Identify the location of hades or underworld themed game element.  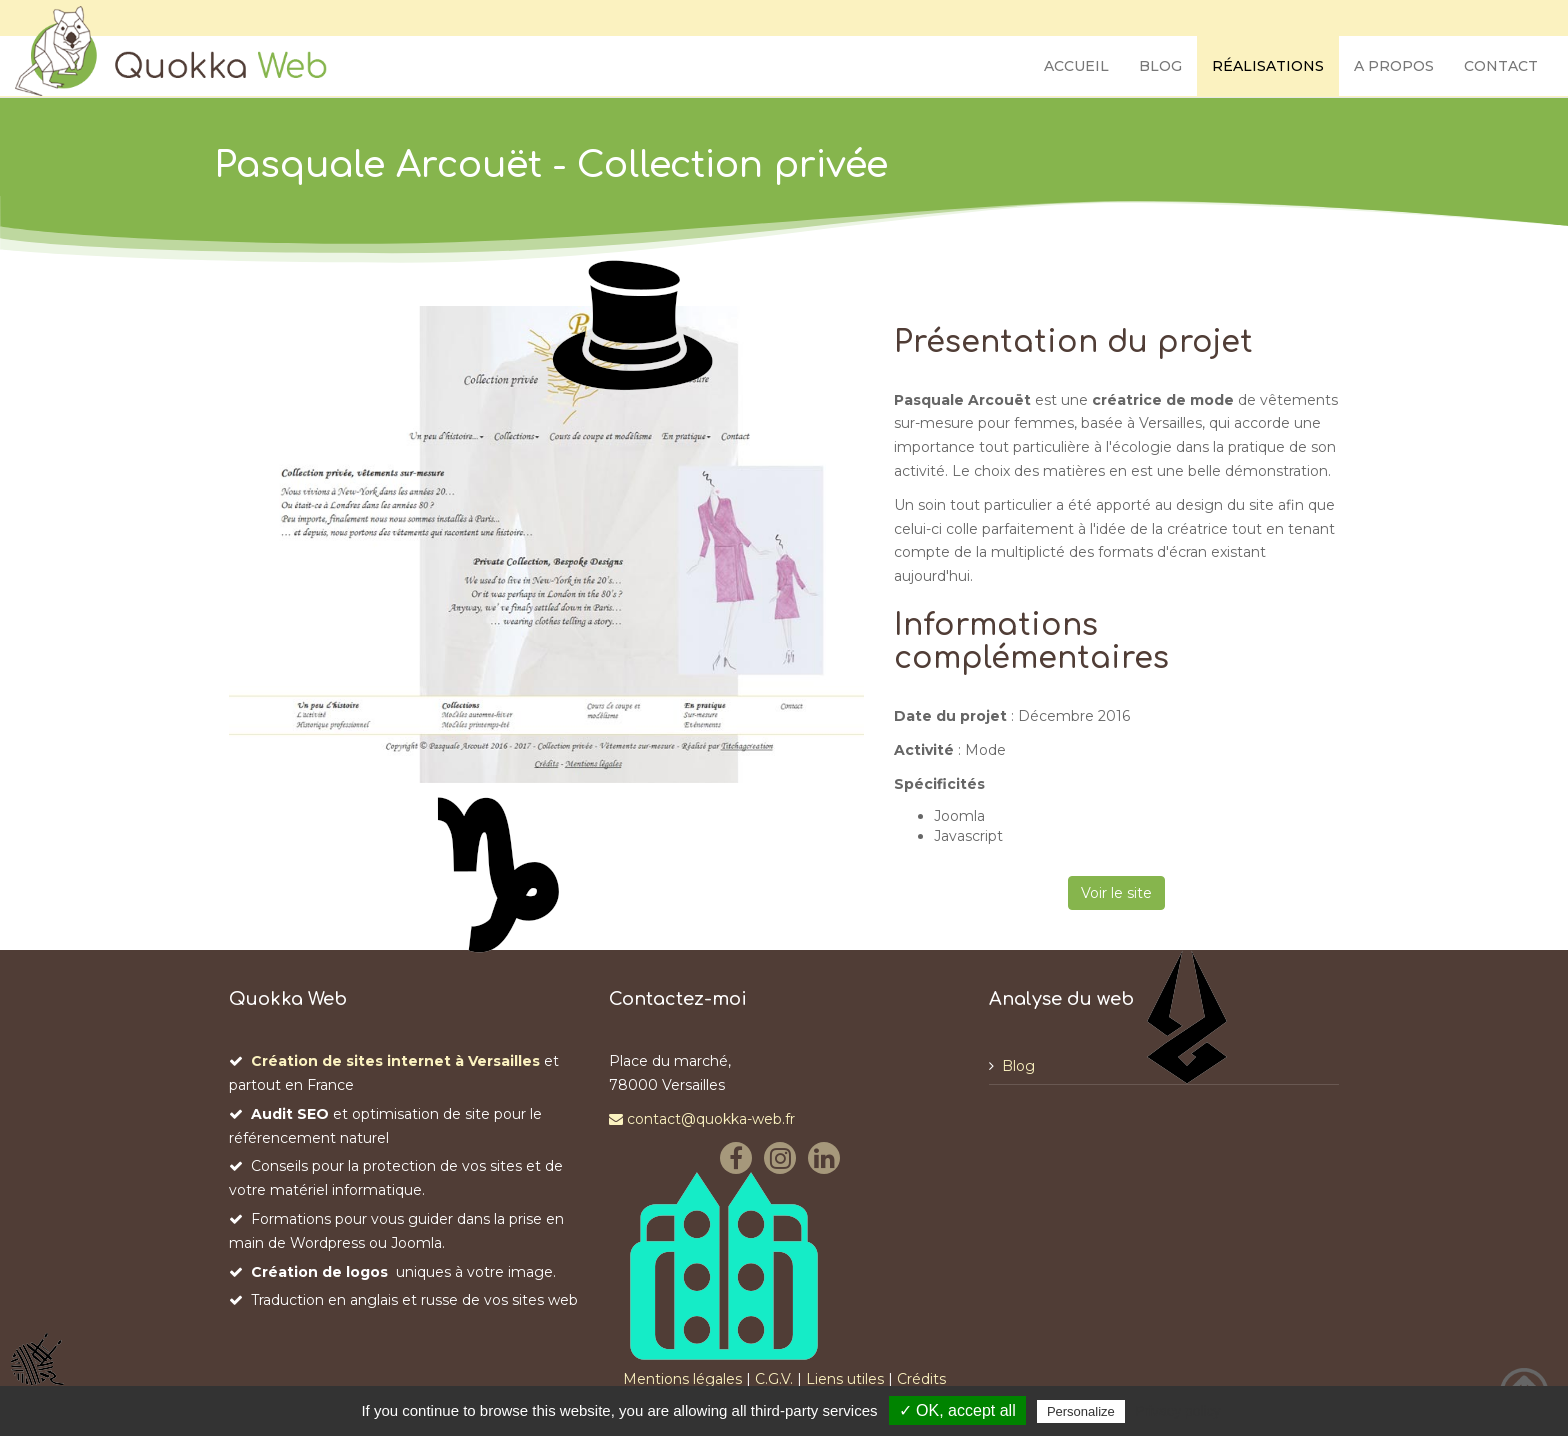
(1187, 1017).